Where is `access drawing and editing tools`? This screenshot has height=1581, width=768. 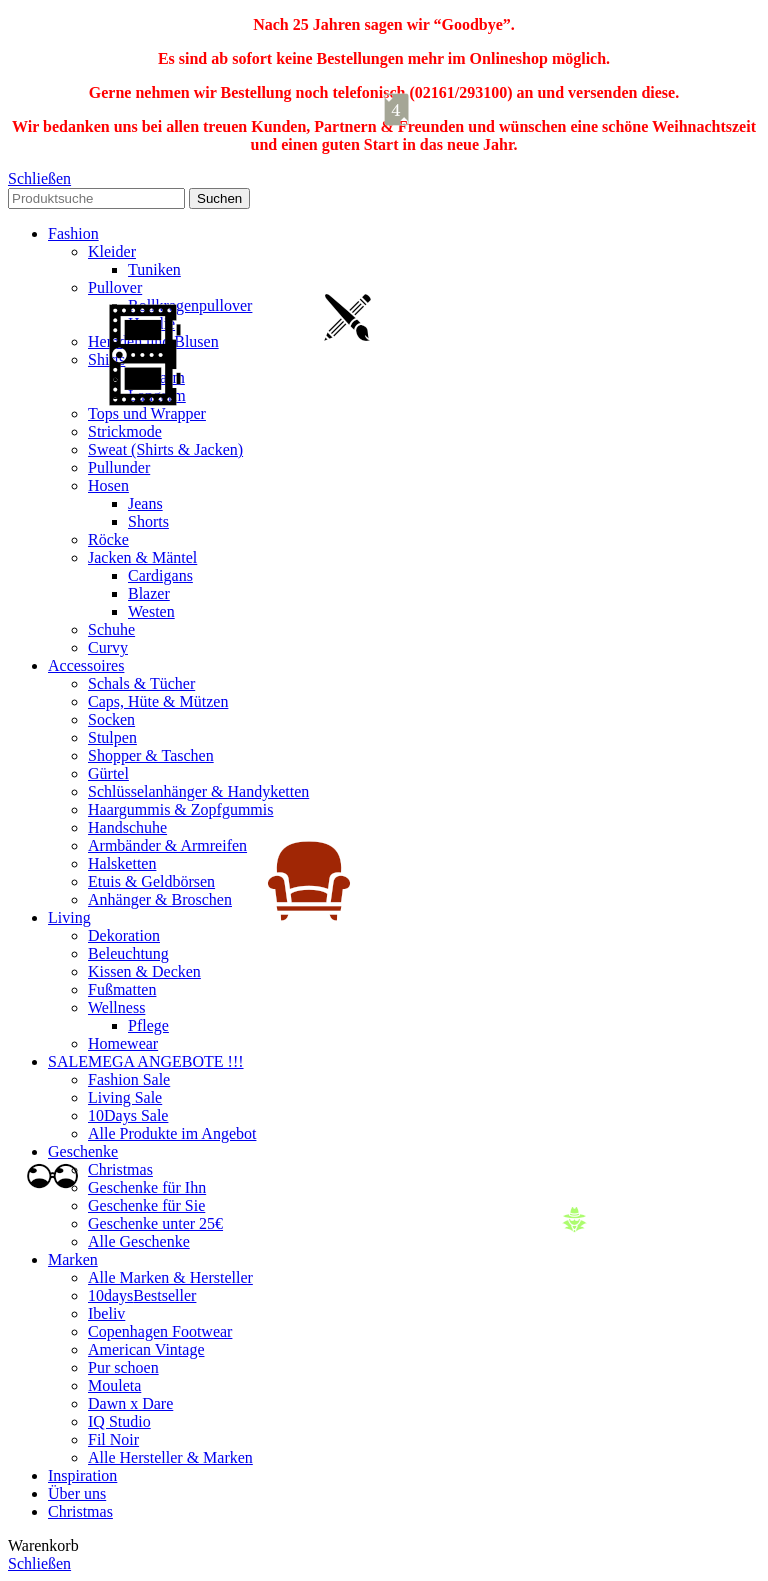 access drawing and editing tools is located at coordinates (347, 317).